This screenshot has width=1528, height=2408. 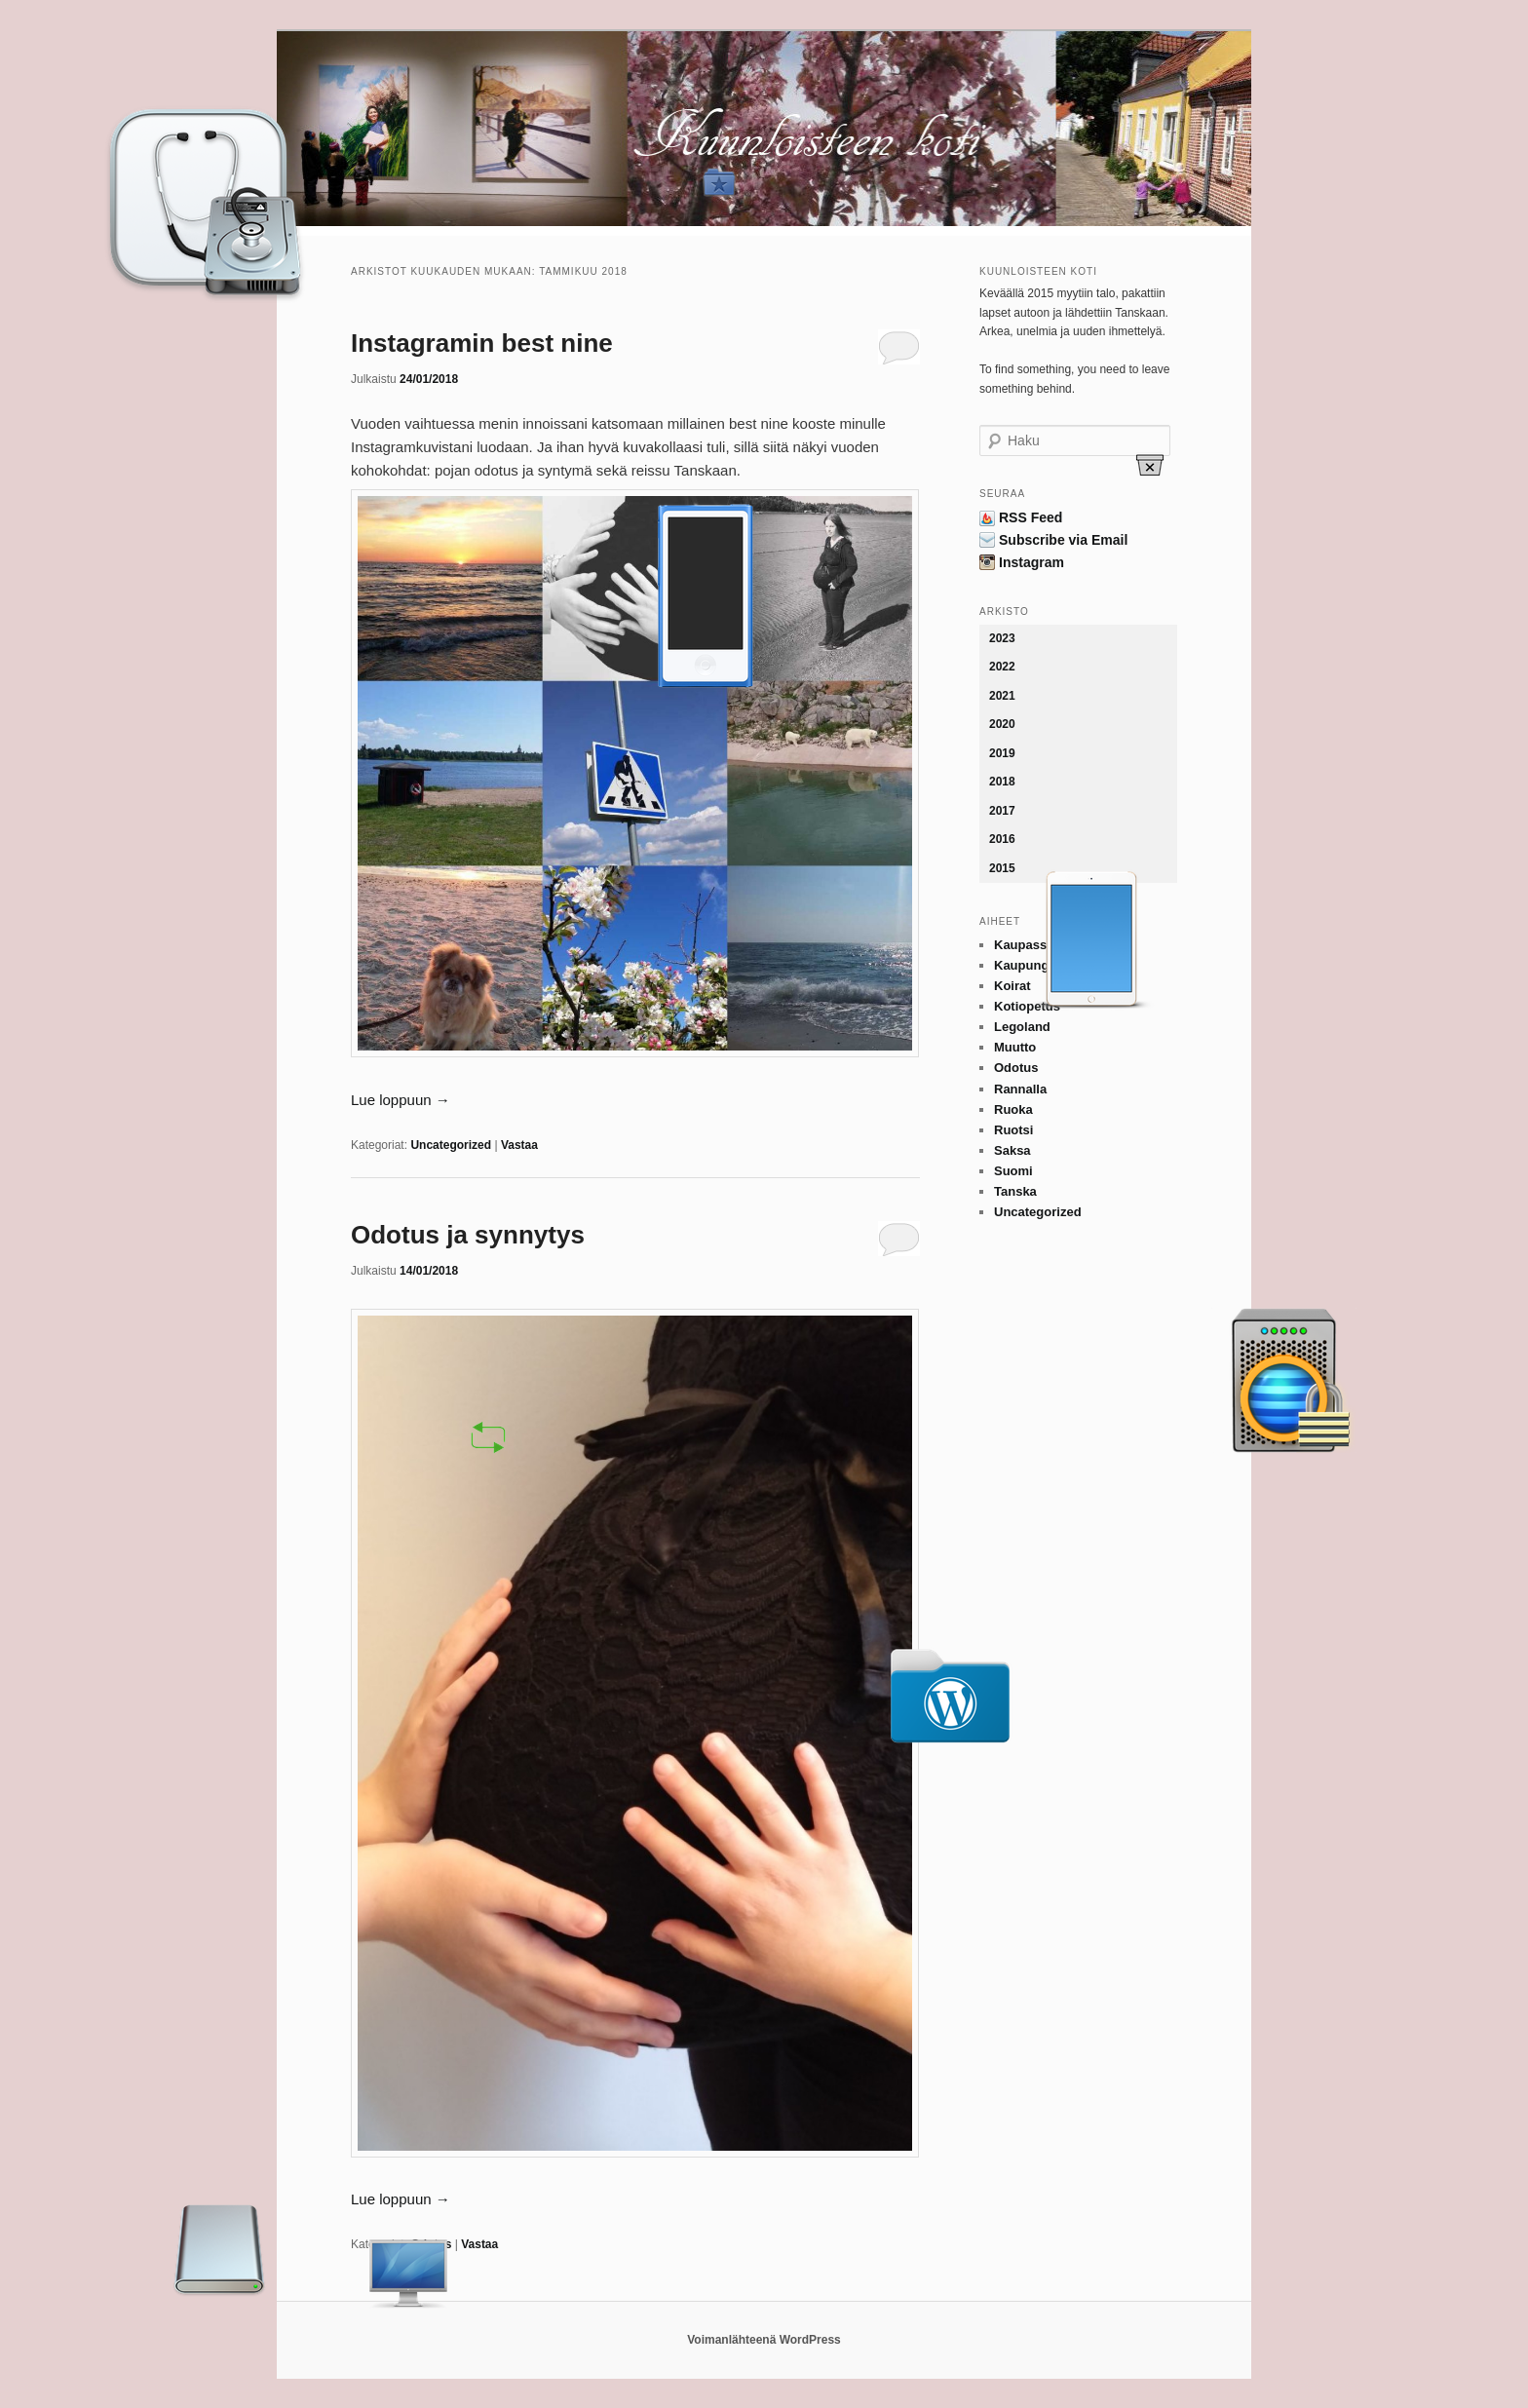 I want to click on removable storage device connected, so click(x=219, y=2249).